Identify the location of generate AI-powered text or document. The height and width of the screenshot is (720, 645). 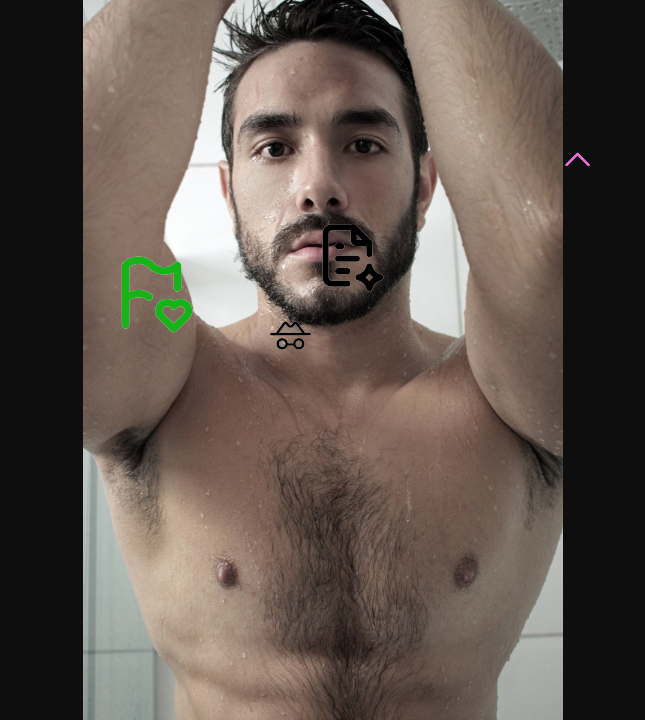
(347, 255).